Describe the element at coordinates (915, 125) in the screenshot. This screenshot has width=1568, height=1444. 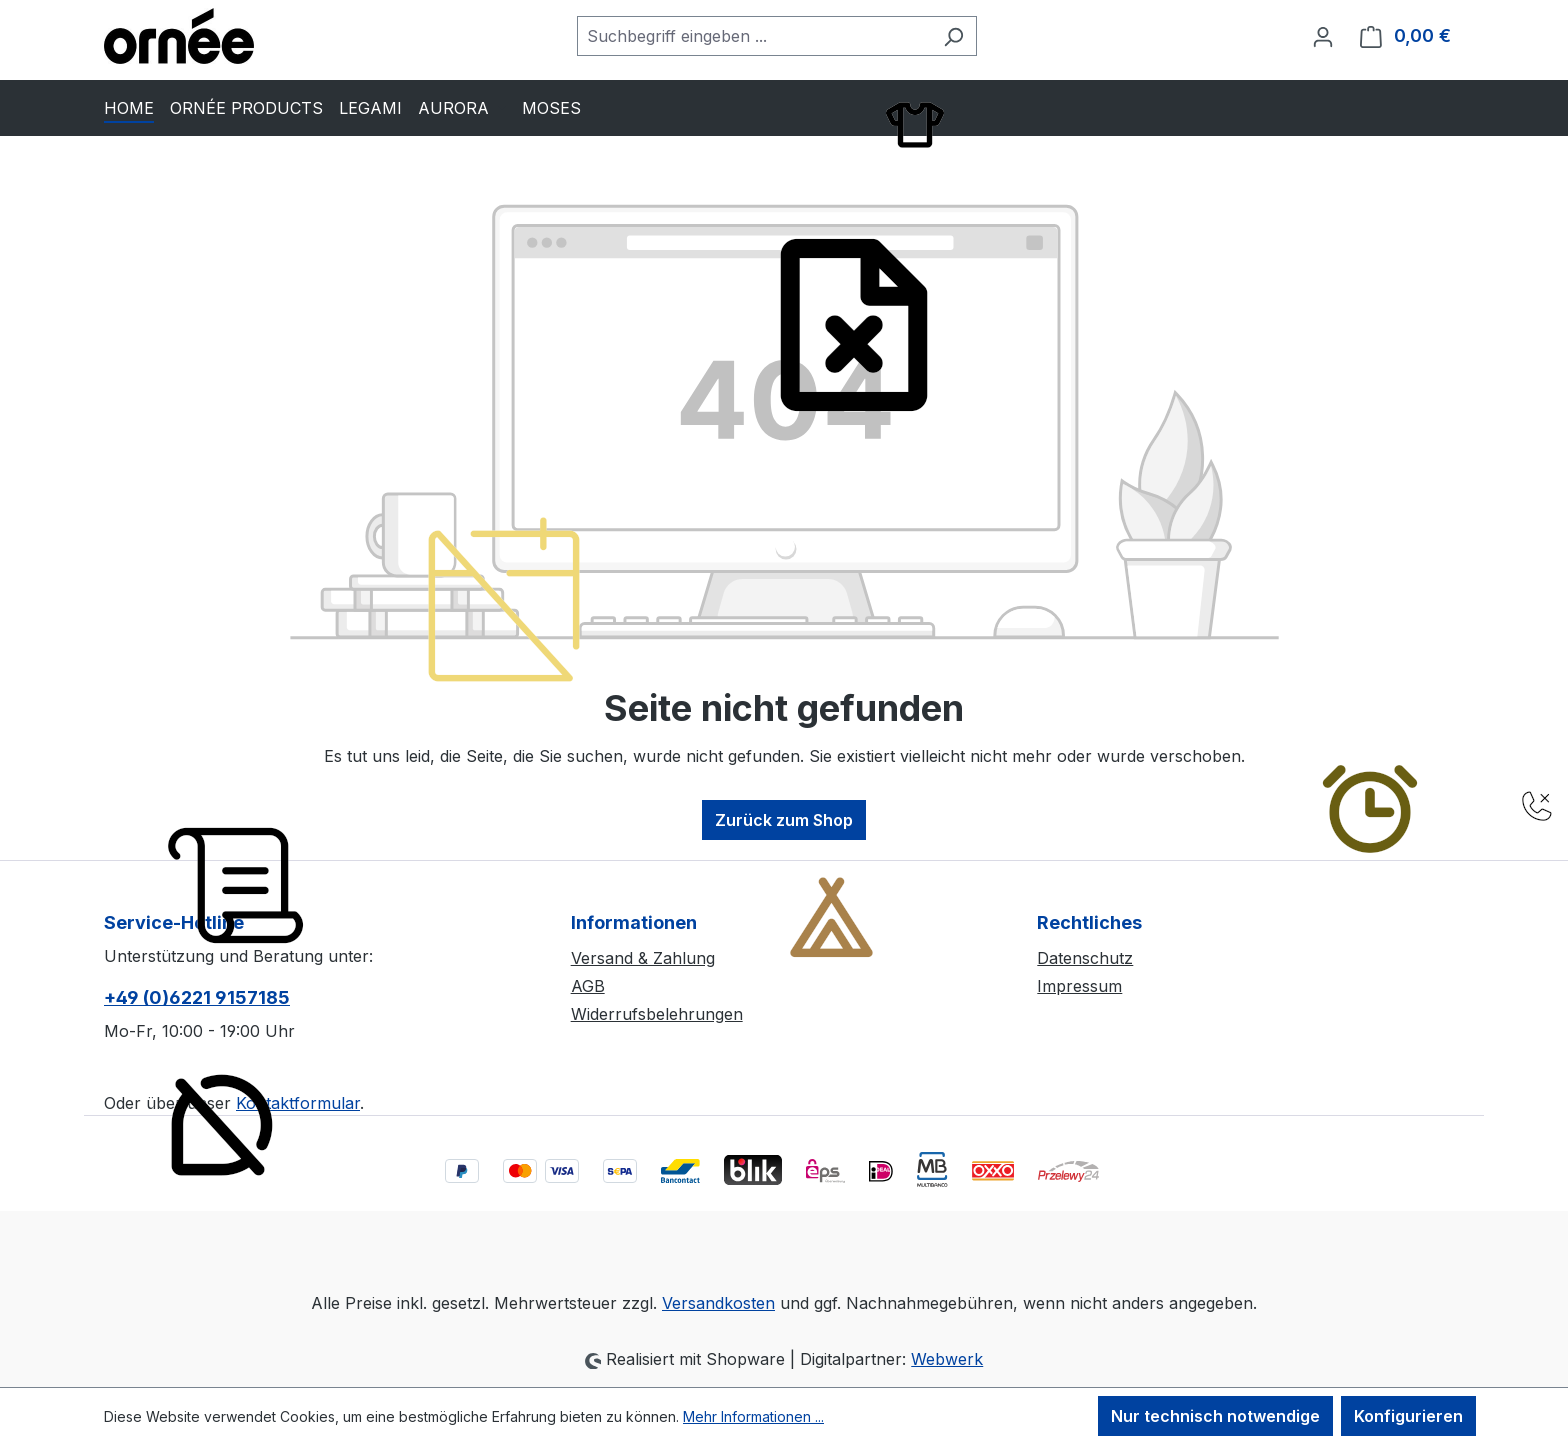
I see `browse clothing or apparel items` at that location.